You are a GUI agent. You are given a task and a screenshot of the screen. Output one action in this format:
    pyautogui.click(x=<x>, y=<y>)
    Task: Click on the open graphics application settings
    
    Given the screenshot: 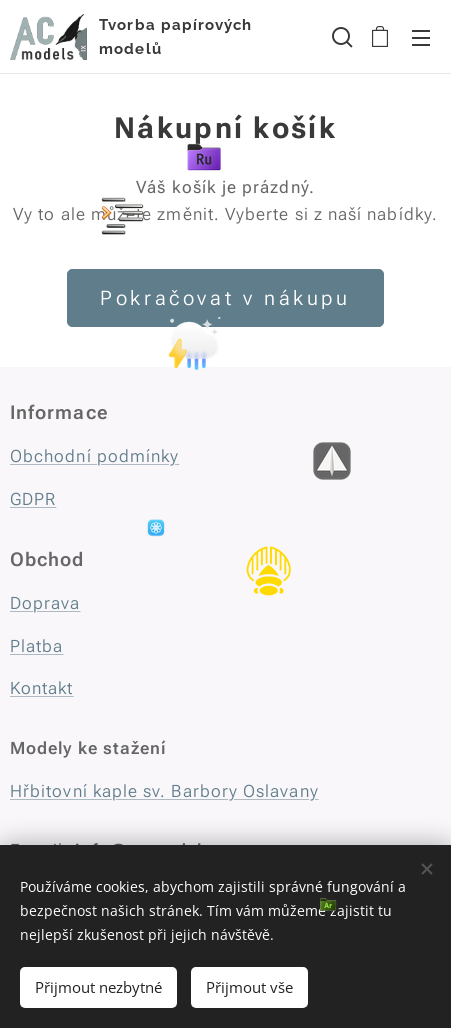 What is the action you would take?
    pyautogui.click(x=156, y=528)
    